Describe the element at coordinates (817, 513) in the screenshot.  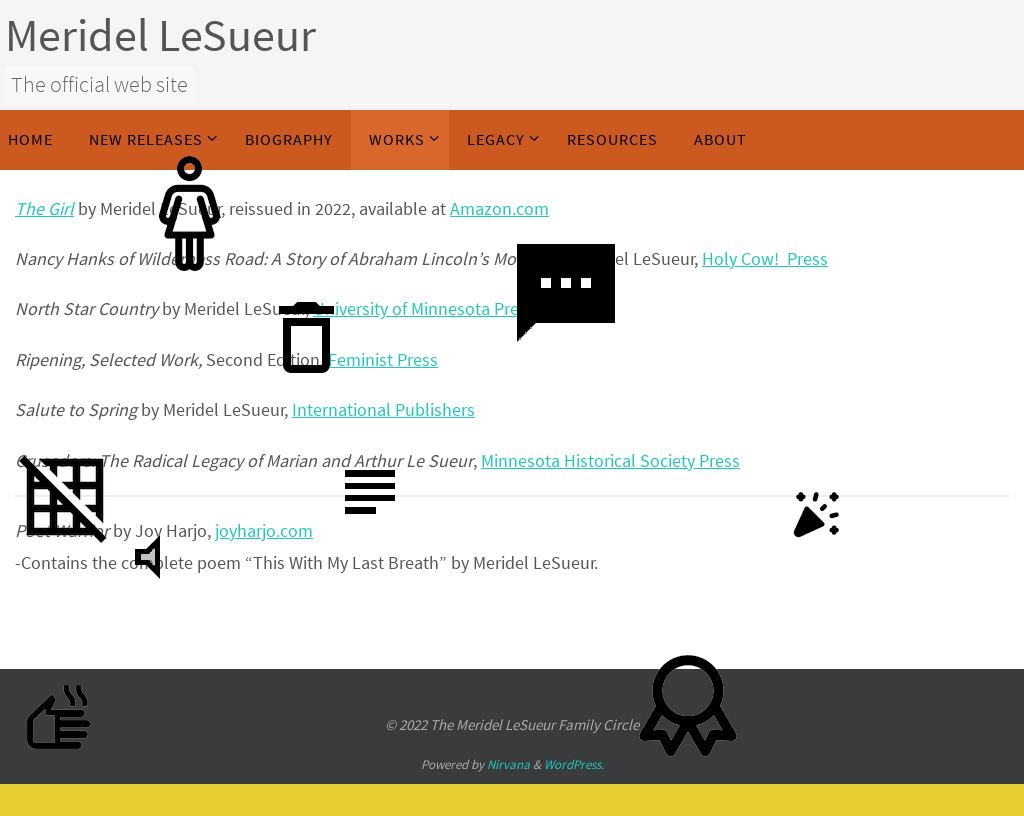
I see `celebration or success state indicator` at that location.